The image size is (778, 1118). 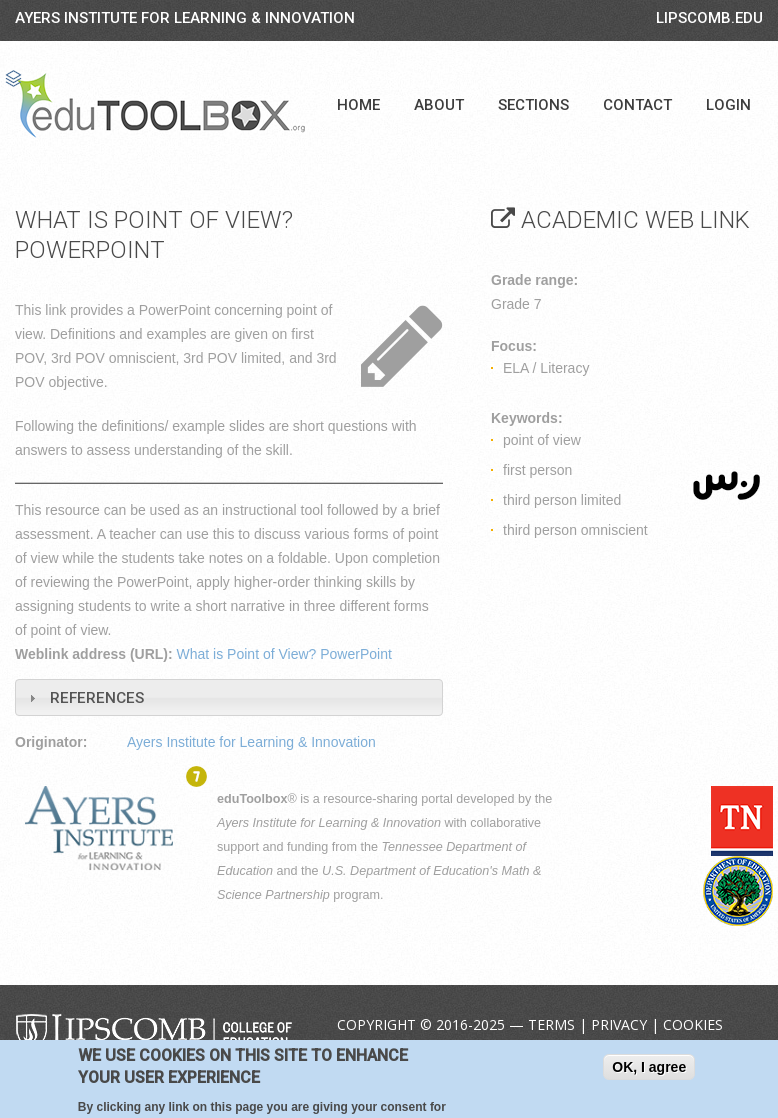 What do you see at coordinates (725, 484) in the screenshot?
I see `indicates price or amount in Saudi riyals` at bounding box center [725, 484].